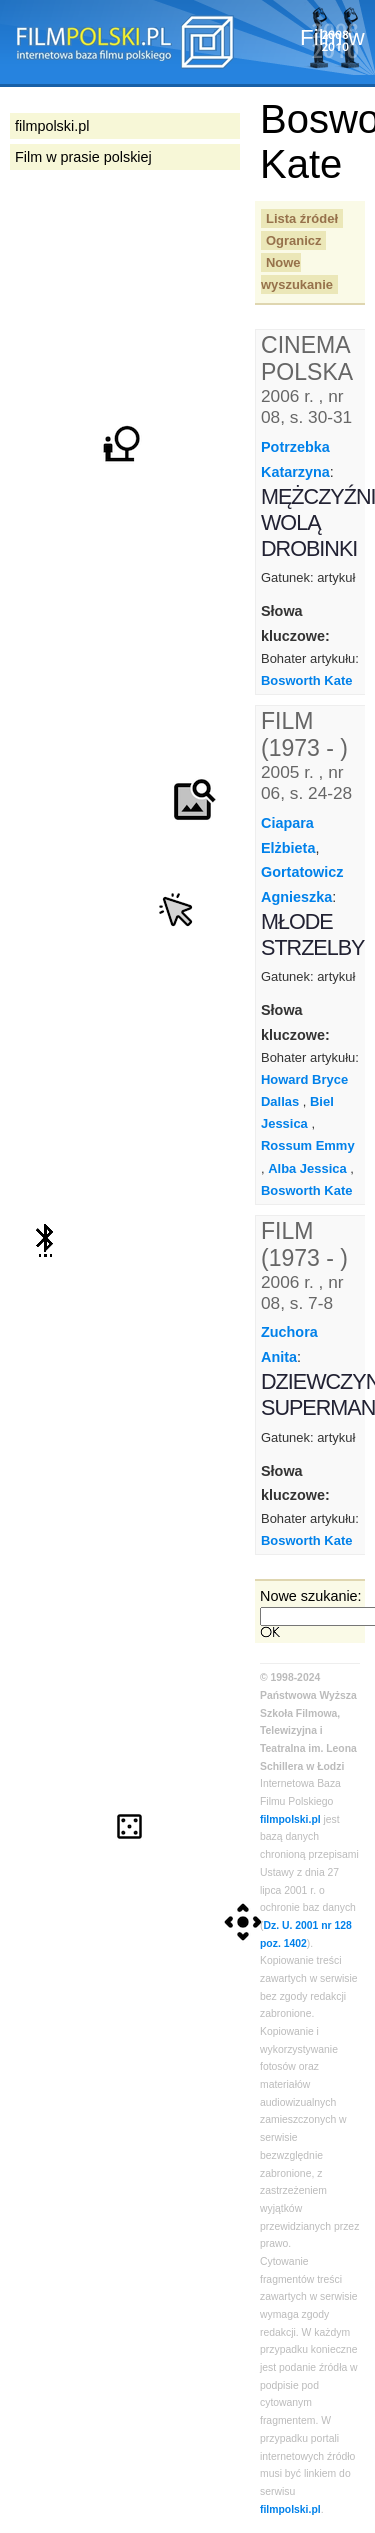 The height and width of the screenshot is (2533, 375). What do you see at coordinates (45, 1240) in the screenshot?
I see `access bluetooth settings` at bounding box center [45, 1240].